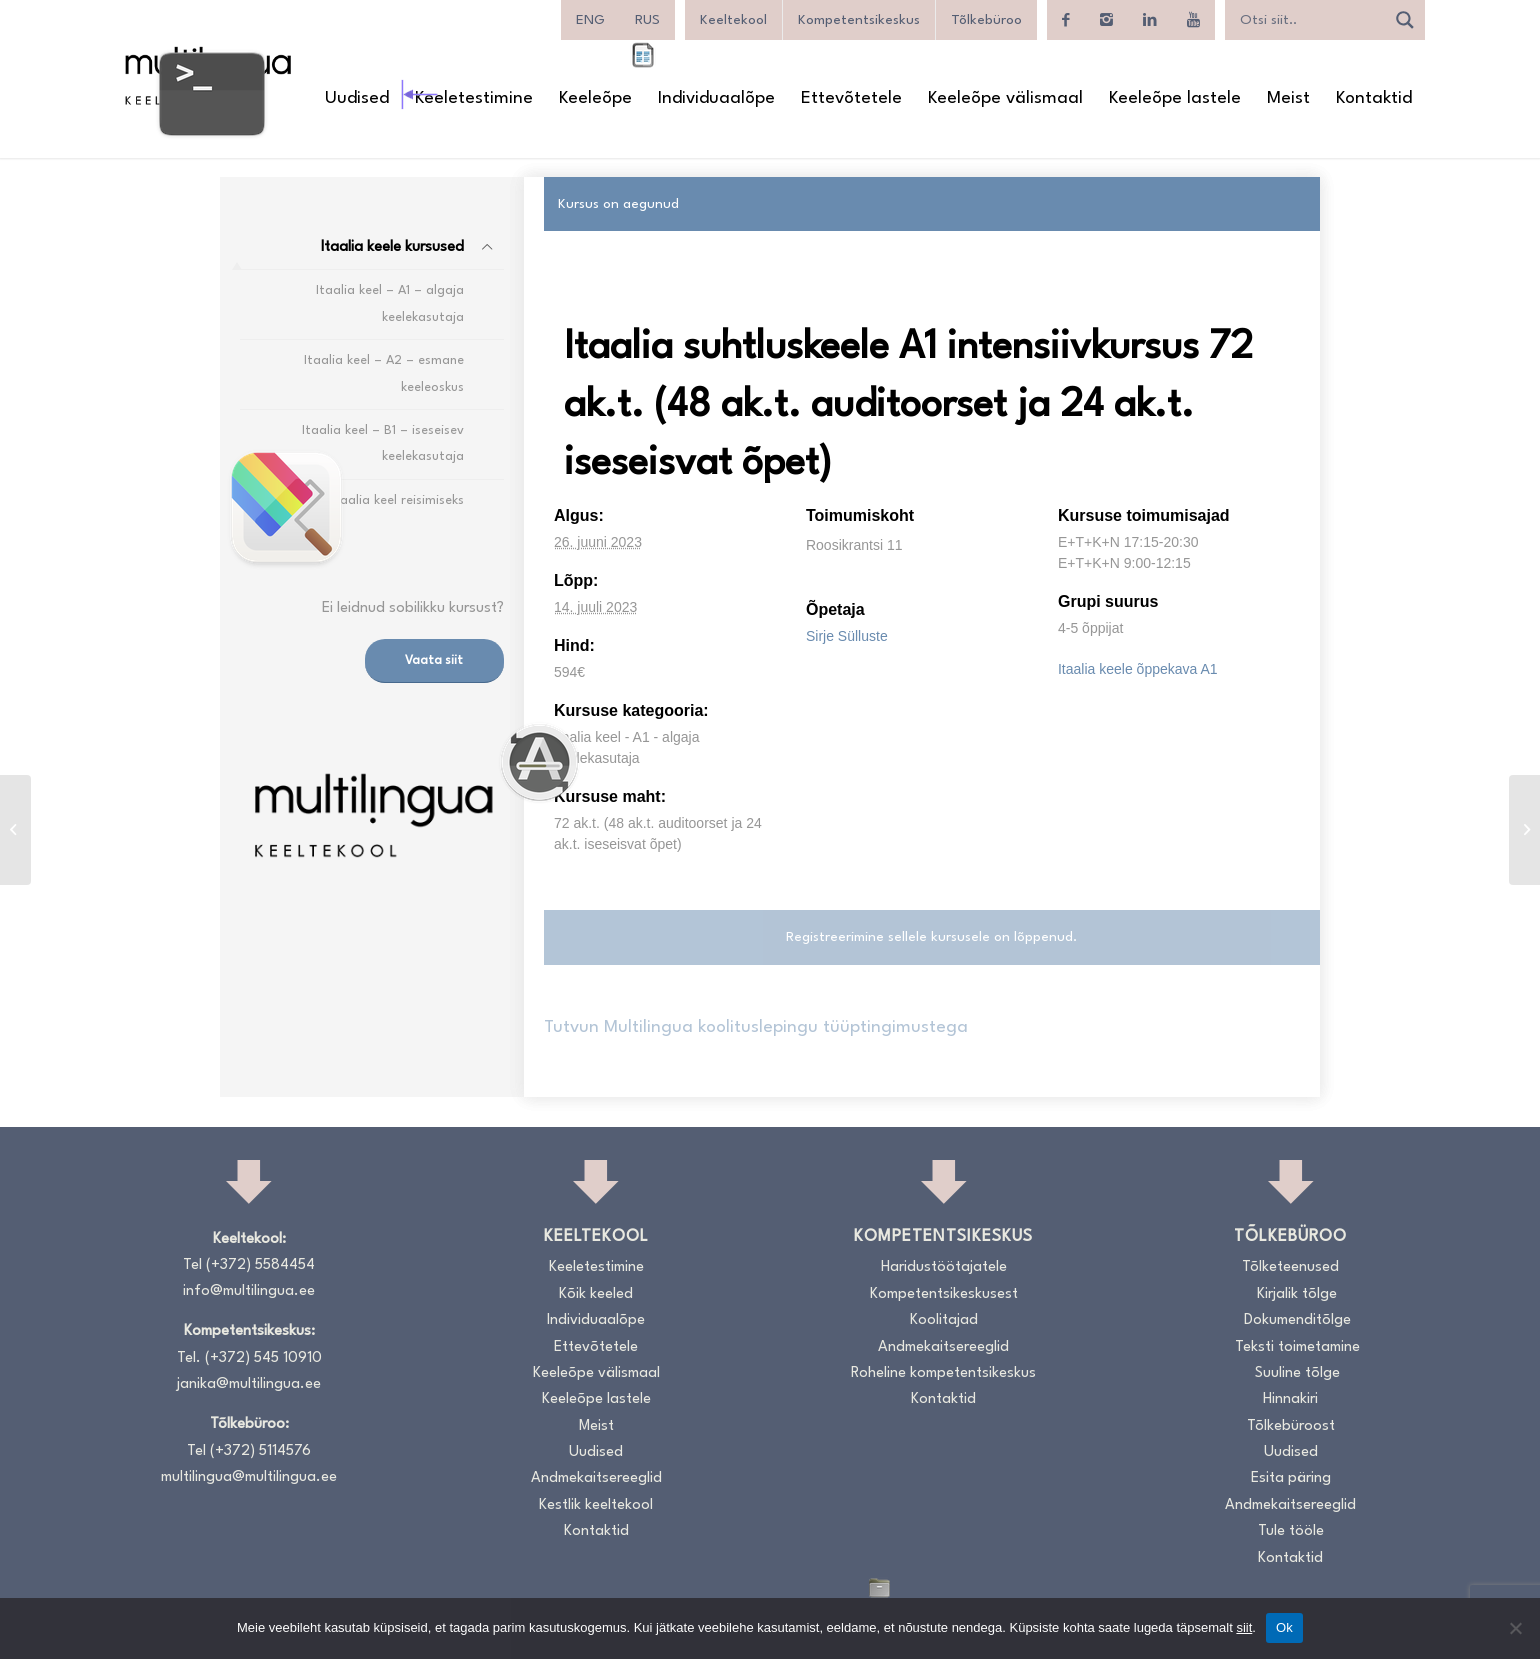 The width and height of the screenshot is (1540, 1659). What do you see at coordinates (643, 55) in the screenshot?
I see `open an opendocument master document file` at bounding box center [643, 55].